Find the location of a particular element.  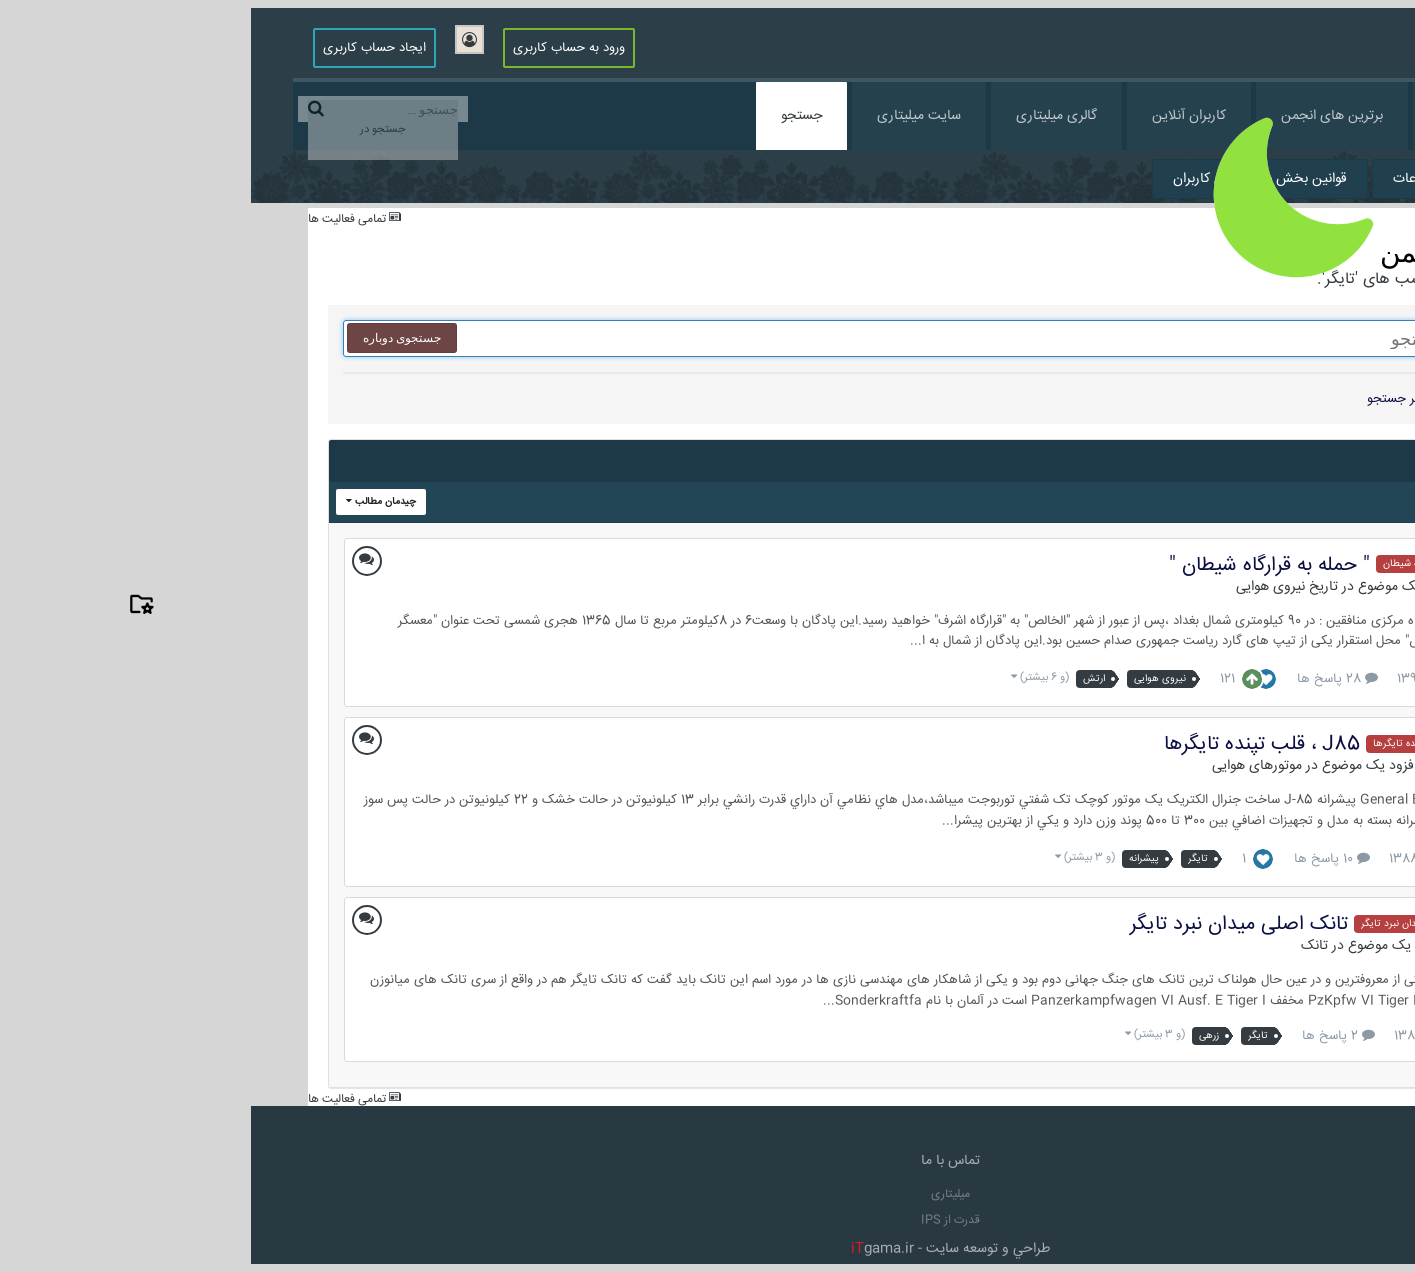

enable dark mode is located at coordinates (1290, 200).